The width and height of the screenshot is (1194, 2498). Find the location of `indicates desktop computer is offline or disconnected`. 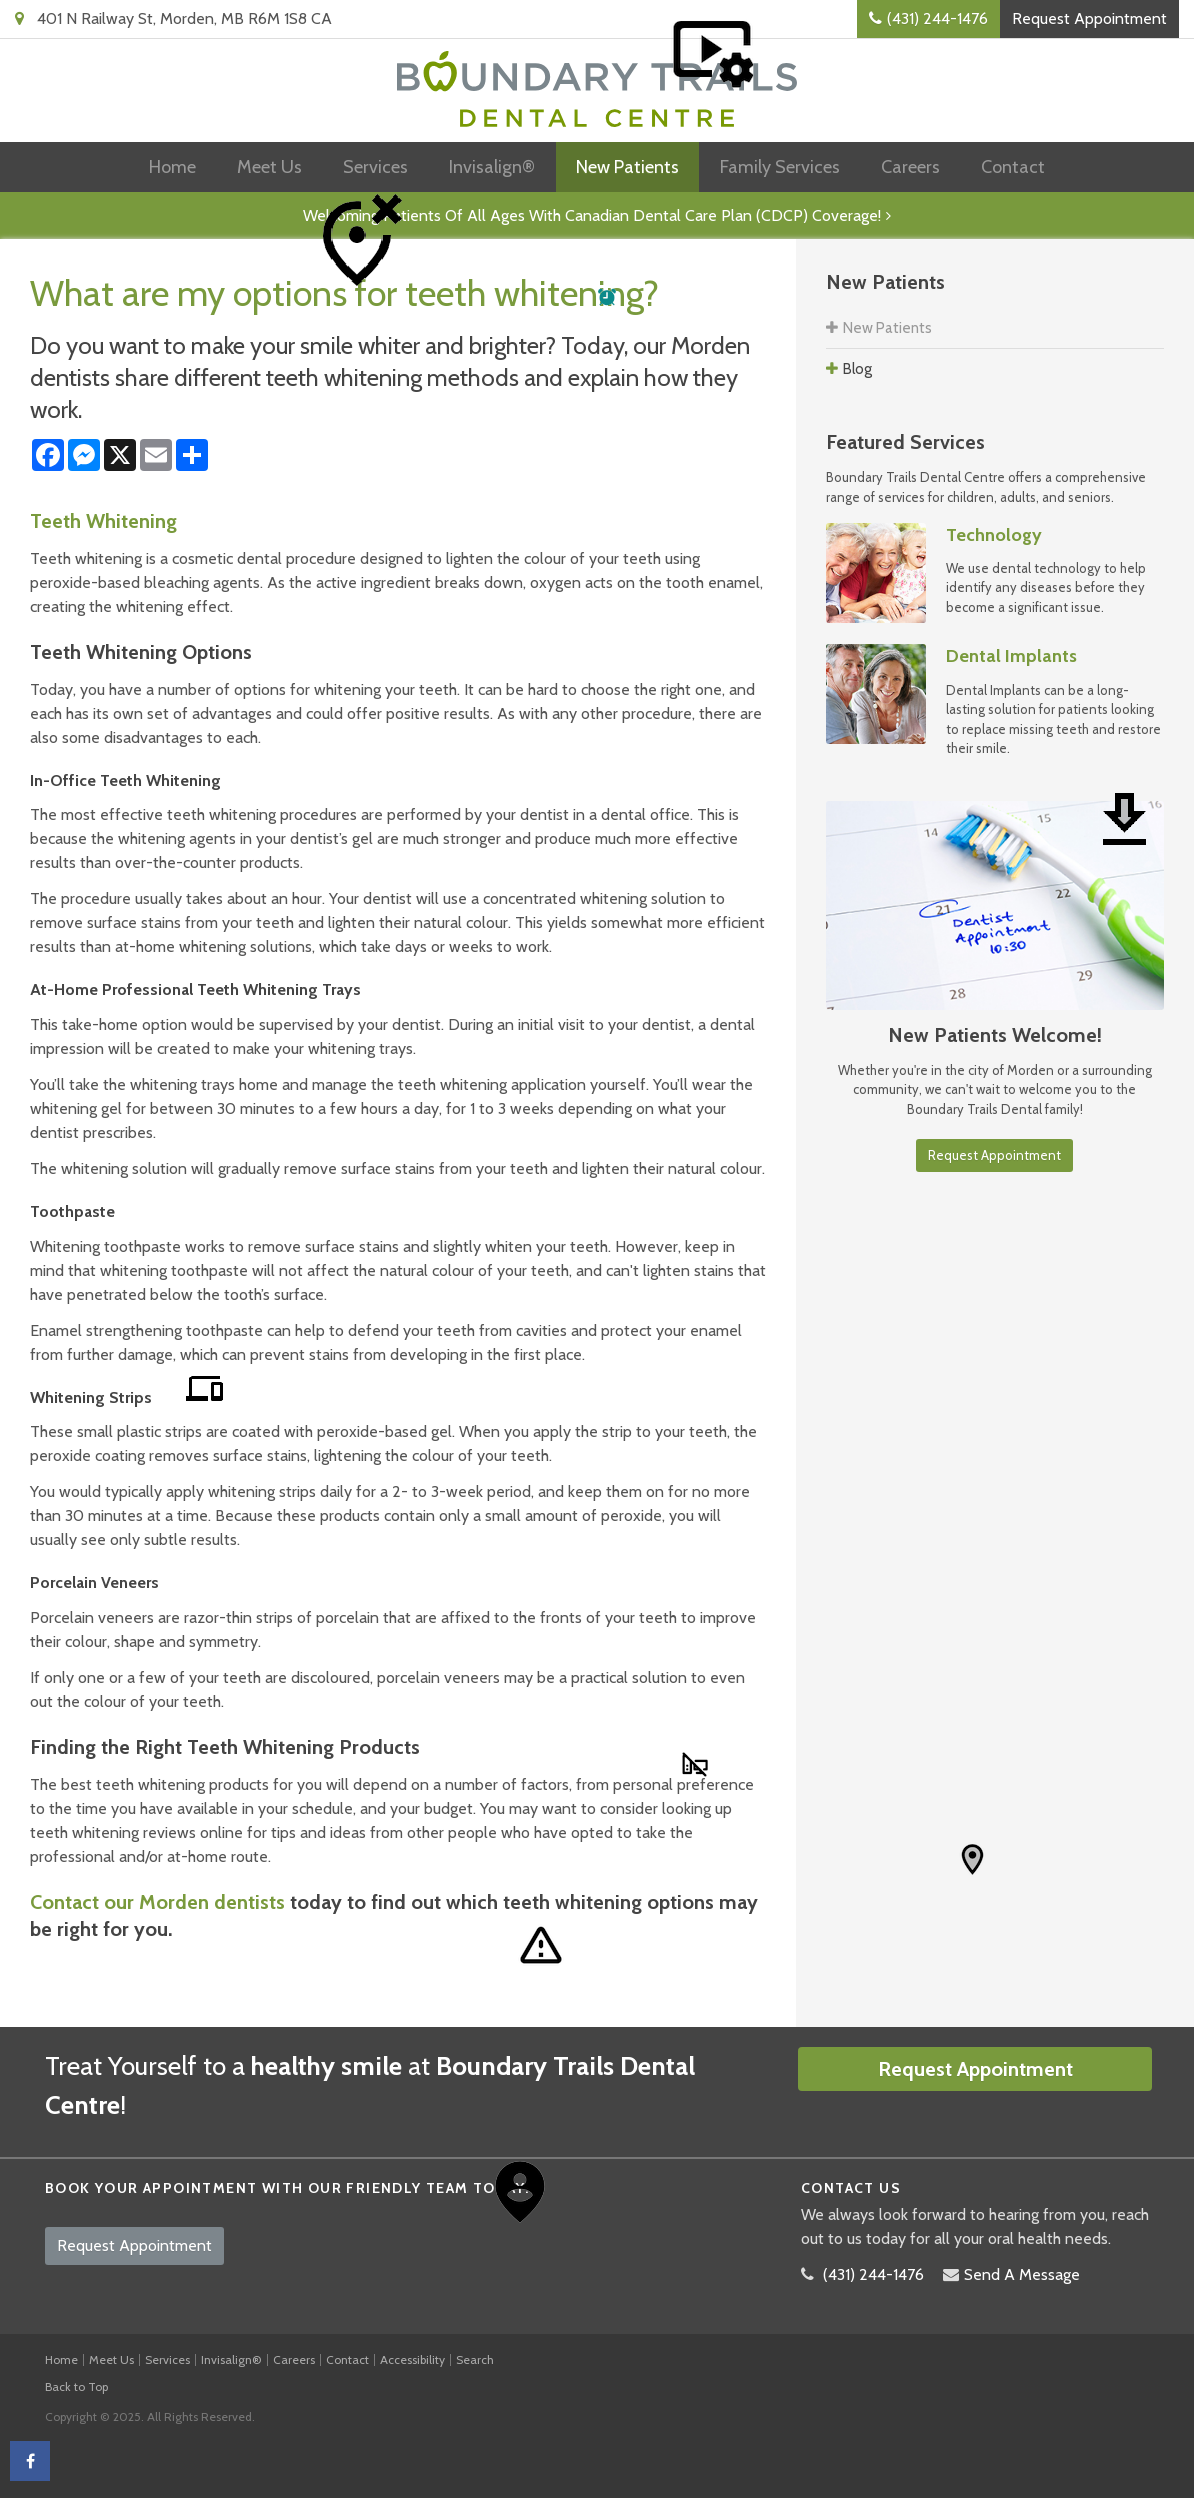

indicates desktop computer is offline or disconnected is located at coordinates (694, 1764).